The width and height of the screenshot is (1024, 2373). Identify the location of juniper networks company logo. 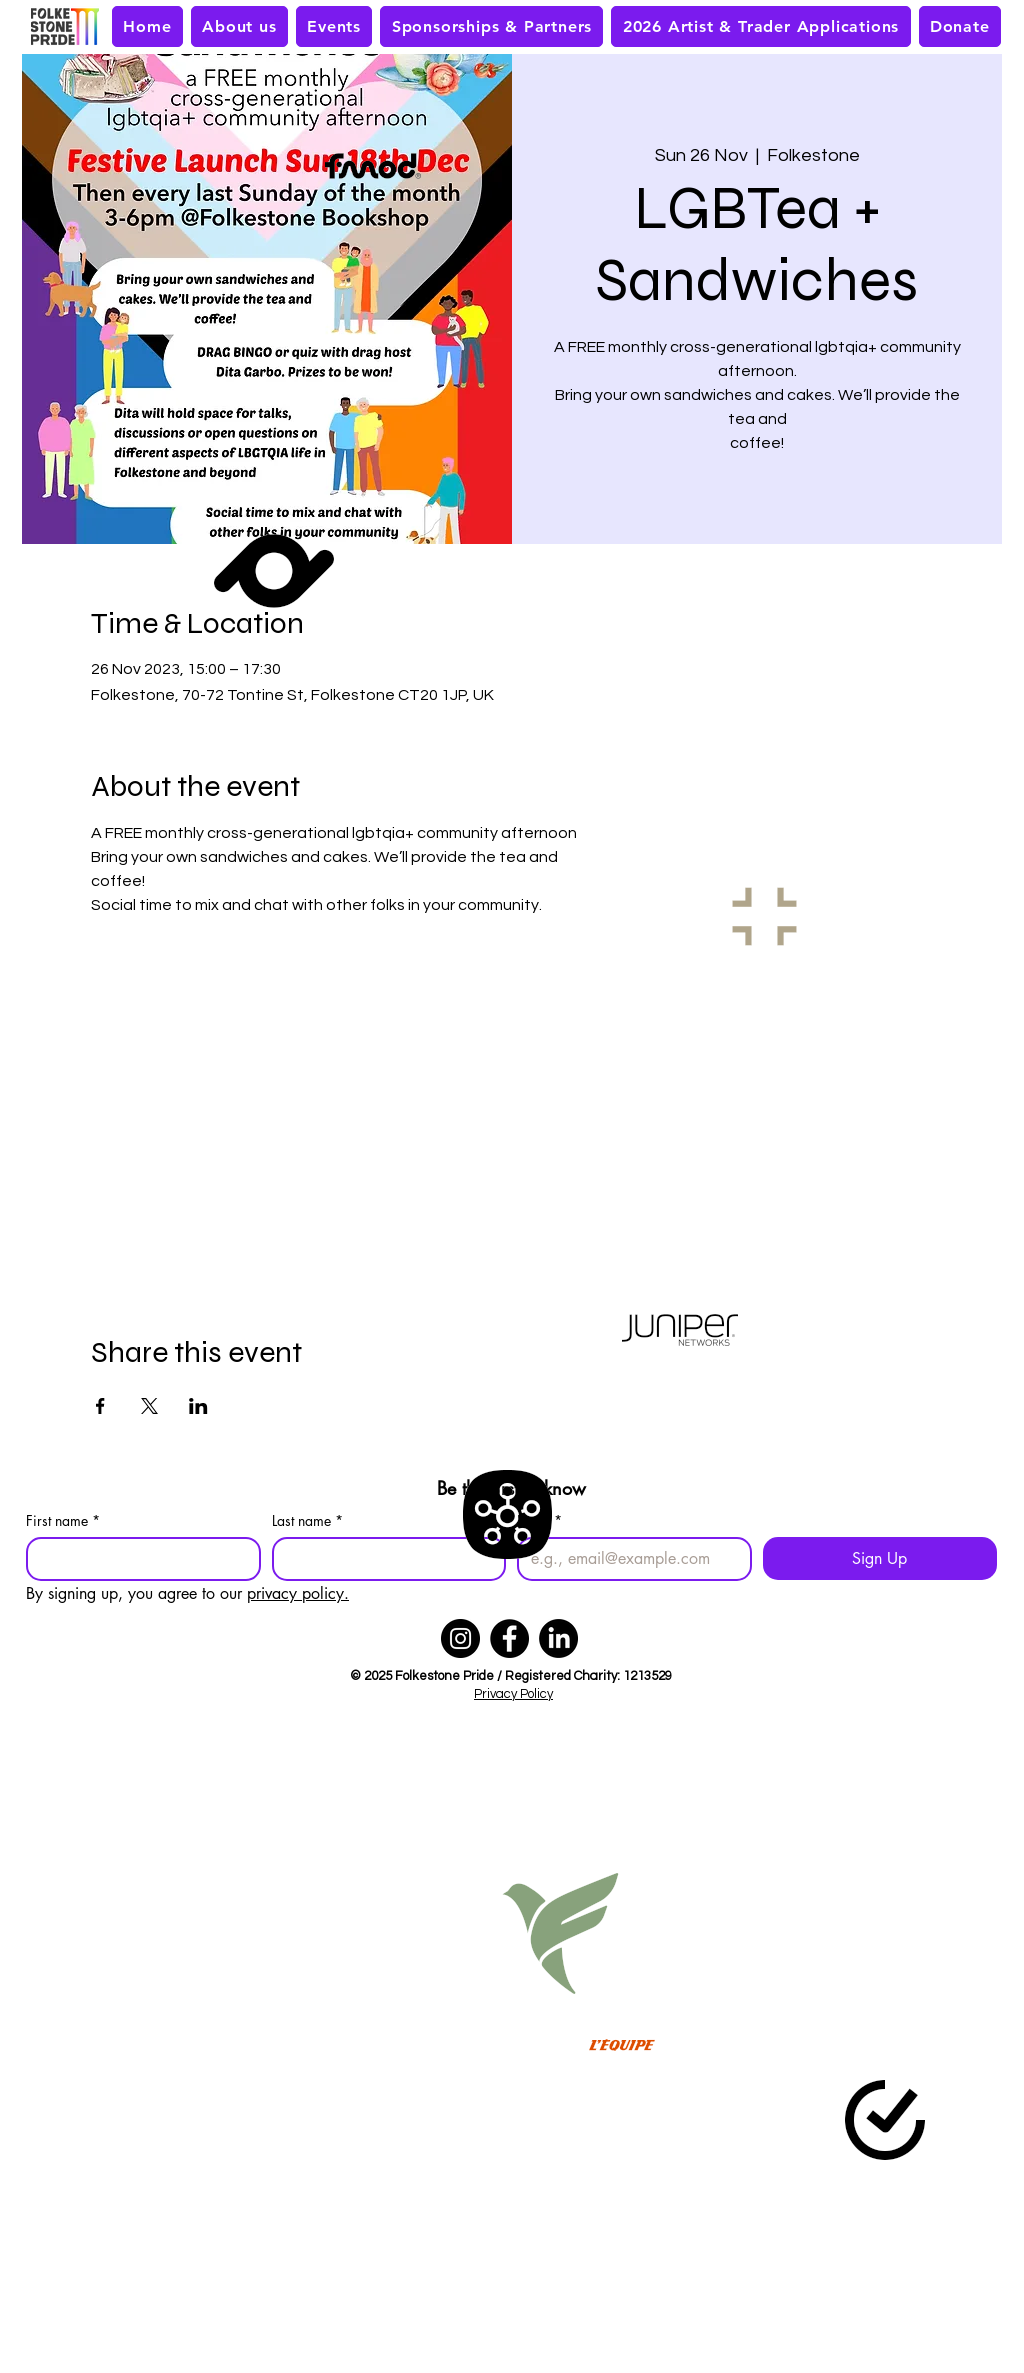
(680, 1330).